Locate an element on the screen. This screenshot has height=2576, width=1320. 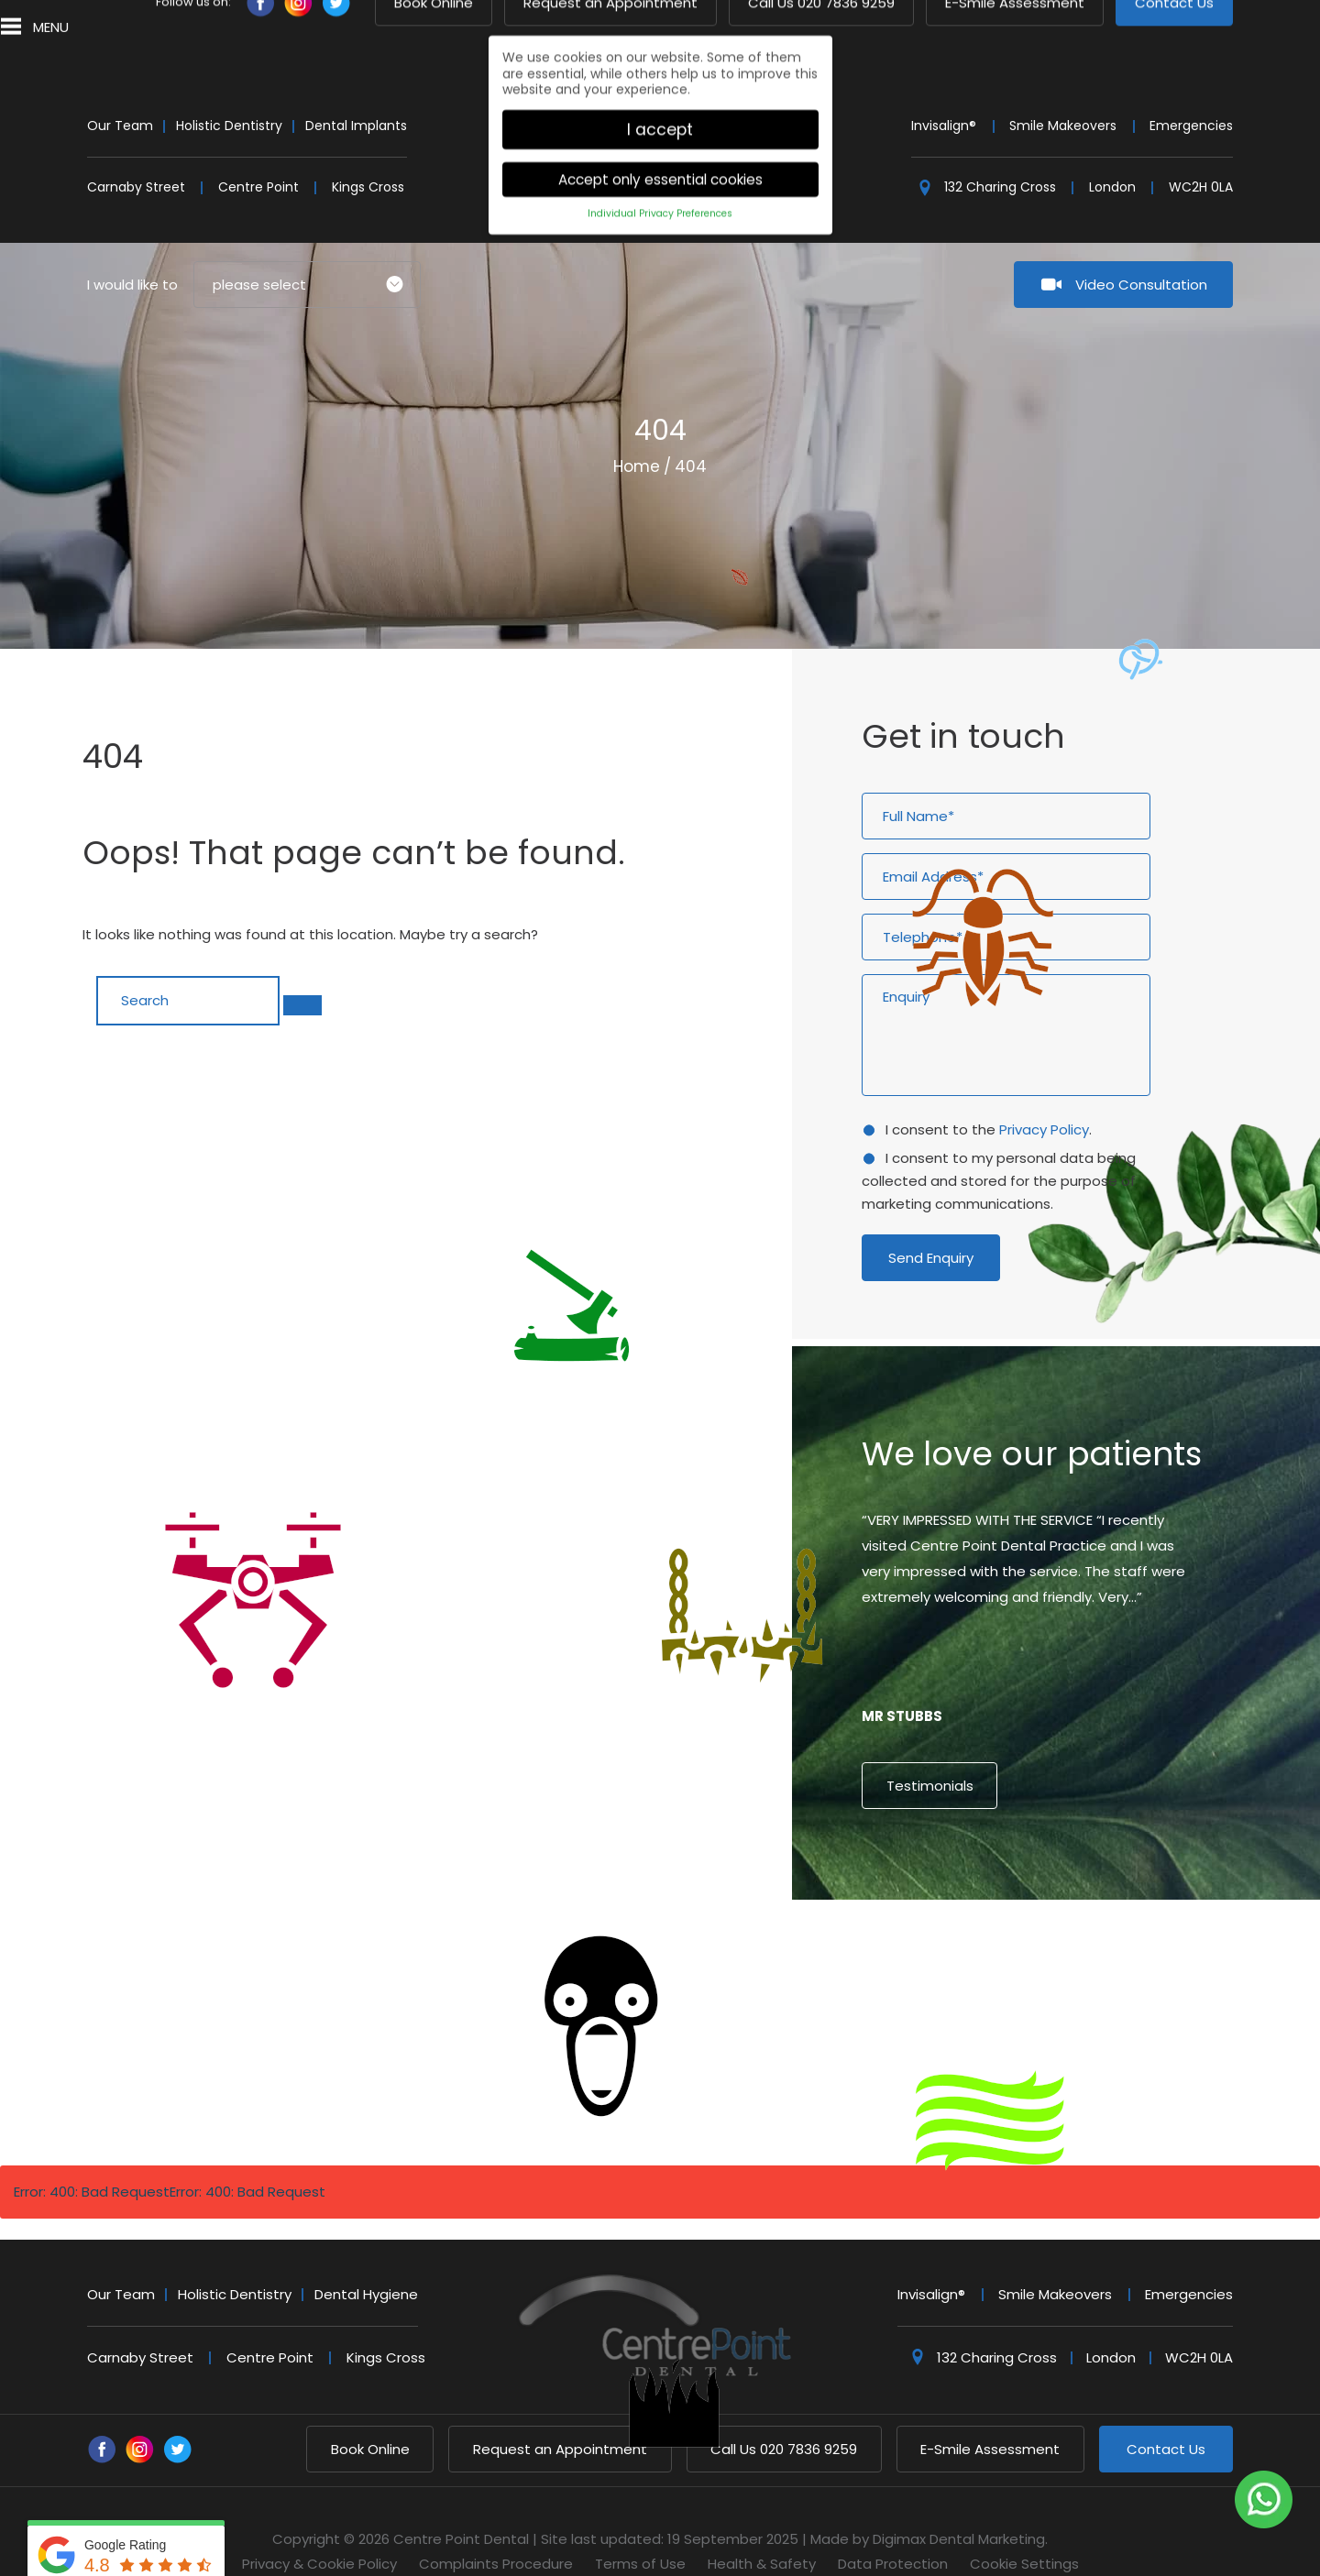
select spiked trunk trap or obstacle is located at coordinates (742, 1632).